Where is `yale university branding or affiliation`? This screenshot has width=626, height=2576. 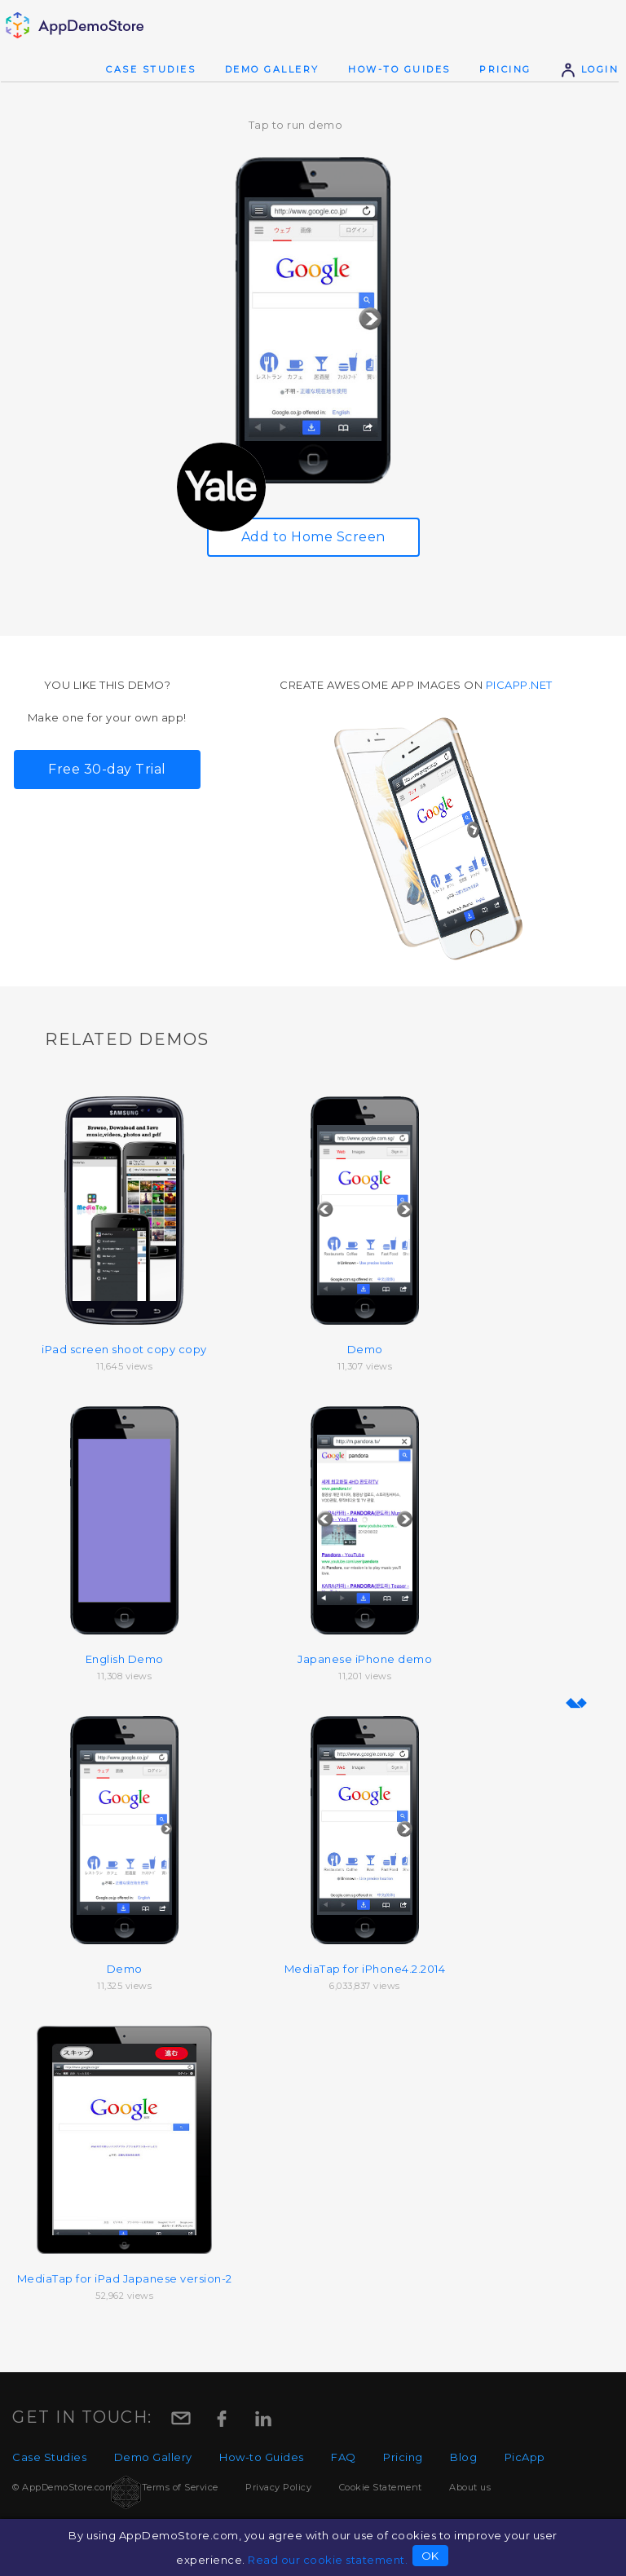
yale university branding or affiliation is located at coordinates (221, 487).